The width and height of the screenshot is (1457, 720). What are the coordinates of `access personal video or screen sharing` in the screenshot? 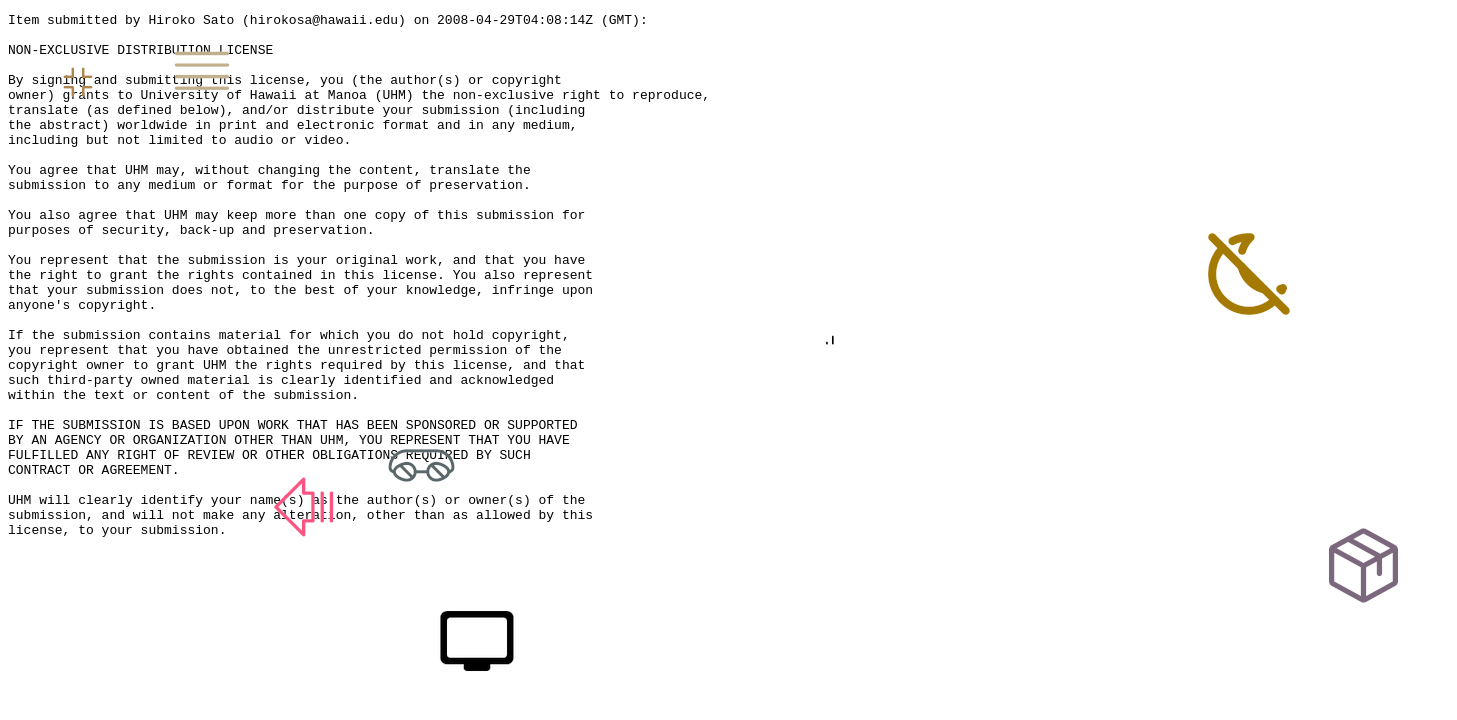 It's located at (477, 641).